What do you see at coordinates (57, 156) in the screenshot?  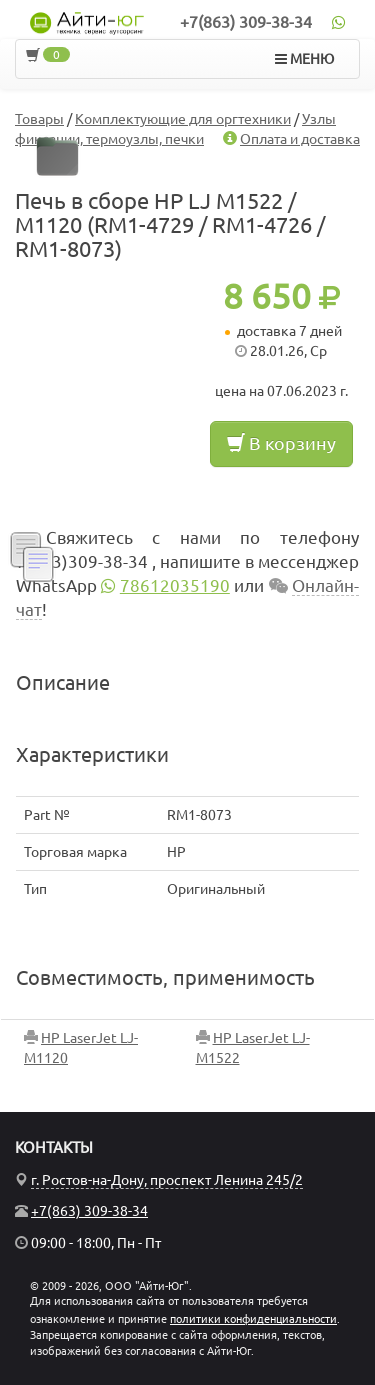 I see `open a folder to view its contents` at bounding box center [57, 156].